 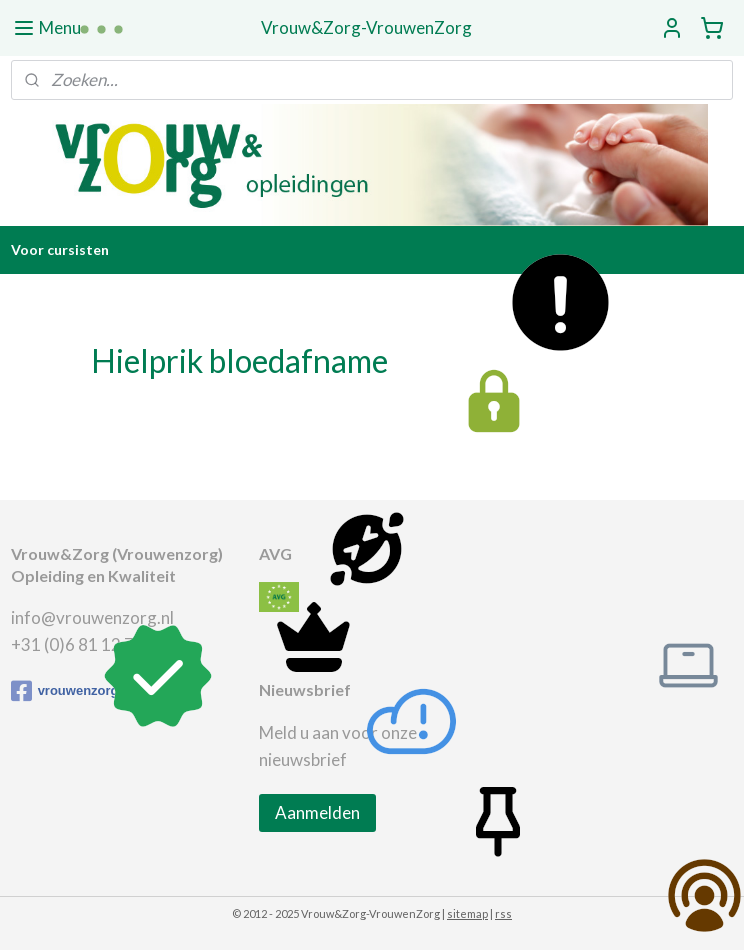 I want to click on indicates a verified discord server, so click(x=158, y=676).